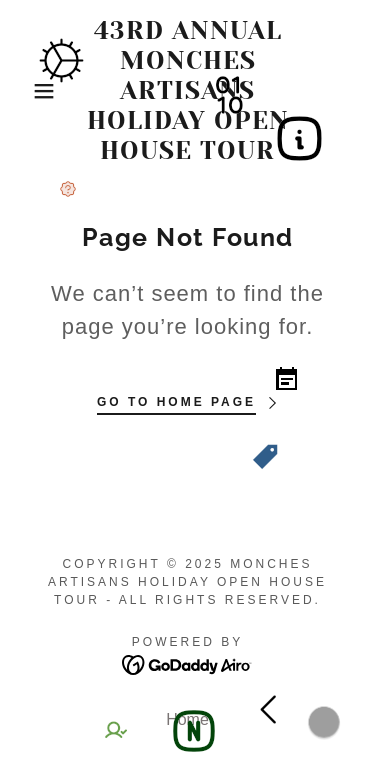  Describe the element at coordinates (115, 730) in the screenshot. I see `user verified or approved` at that location.